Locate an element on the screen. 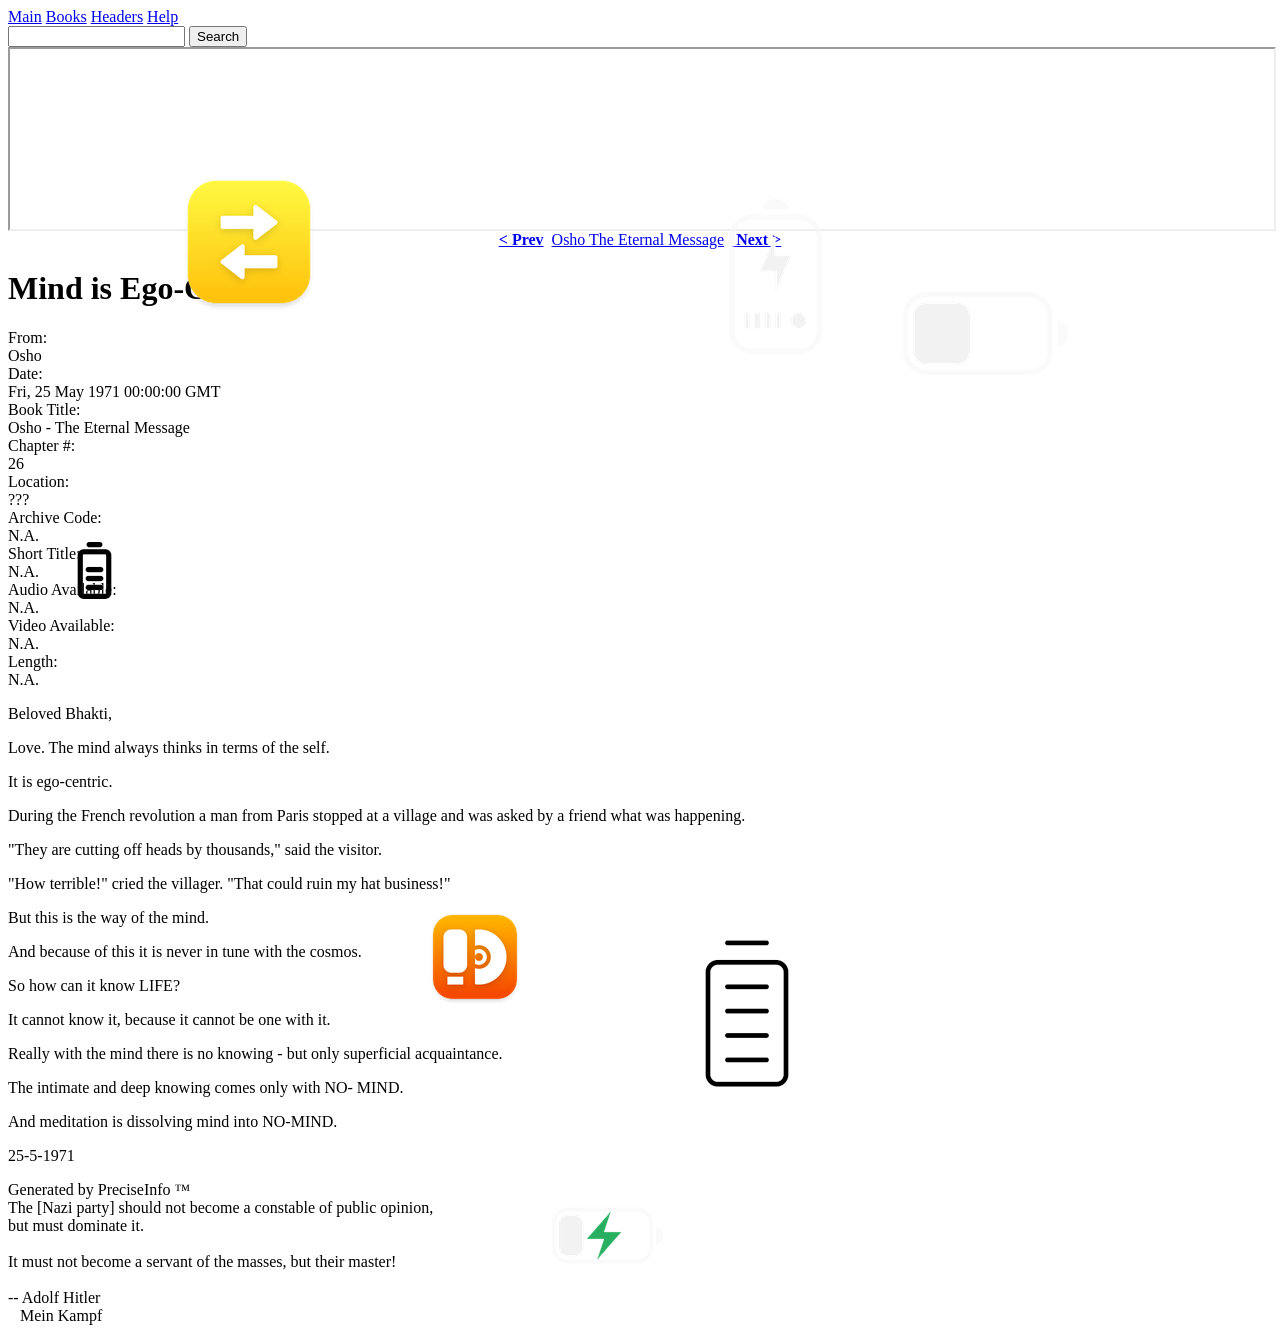  open impression, a disk image writing utility is located at coordinates (475, 957).